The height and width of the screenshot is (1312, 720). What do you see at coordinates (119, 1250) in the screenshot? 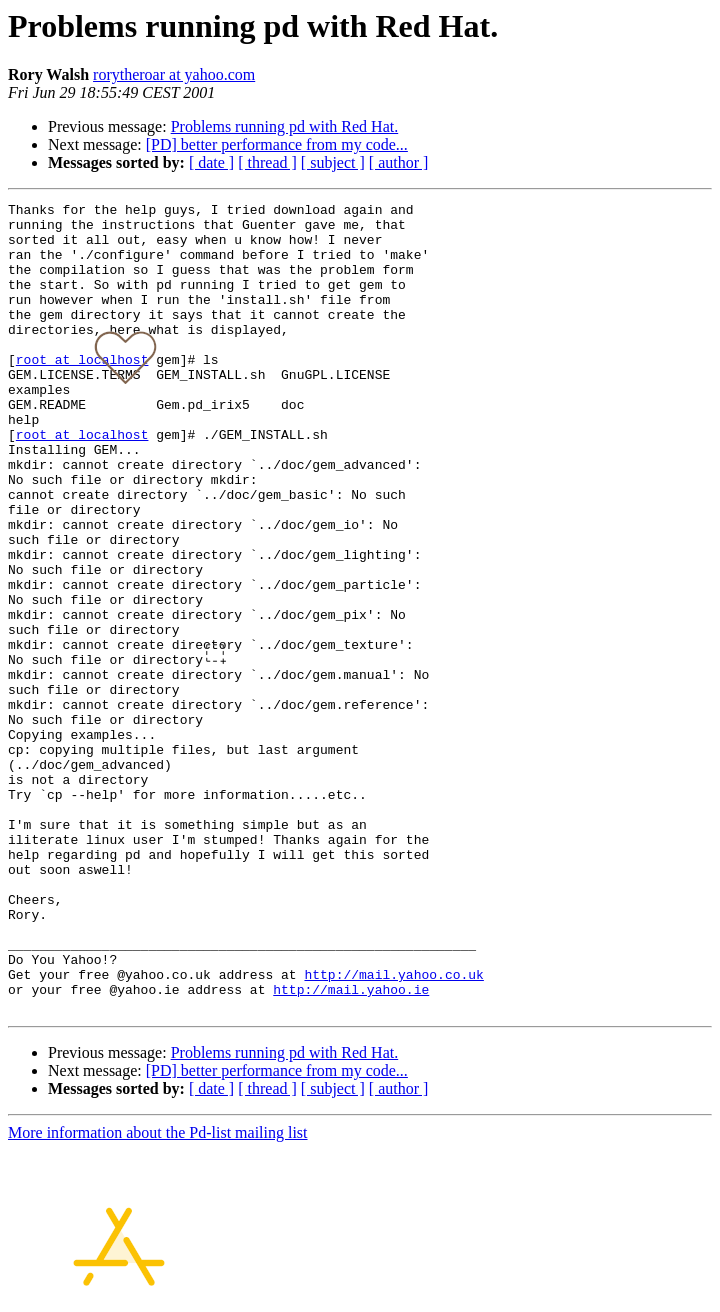
I see `open the app store` at bounding box center [119, 1250].